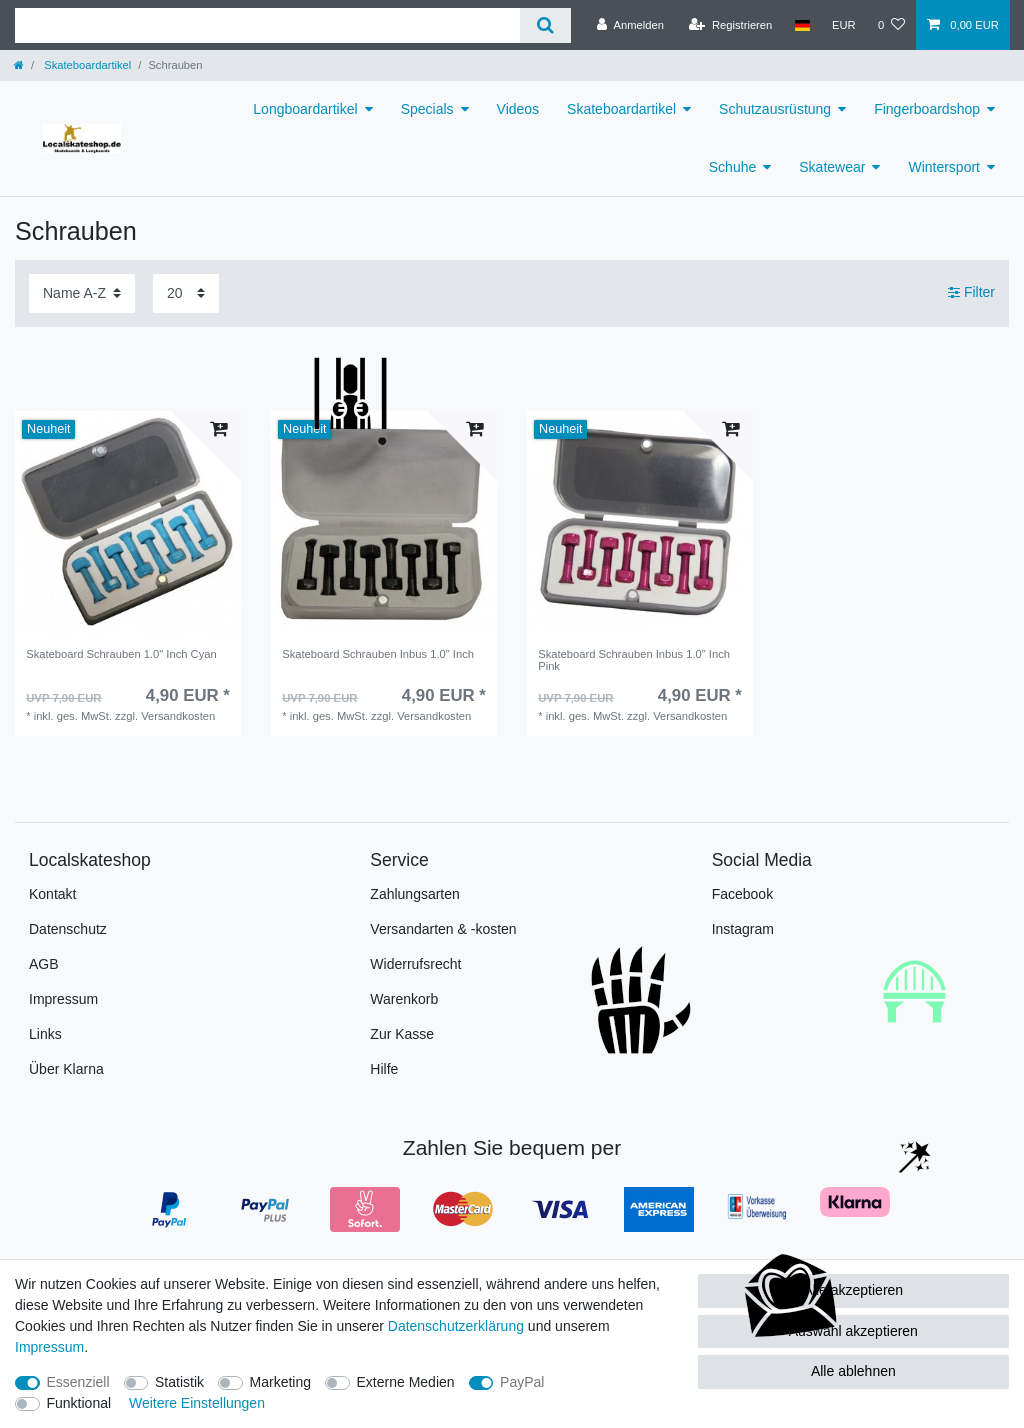 The width and height of the screenshot is (1024, 1428). I want to click on compose or send a love letter, so click(790, 1295).